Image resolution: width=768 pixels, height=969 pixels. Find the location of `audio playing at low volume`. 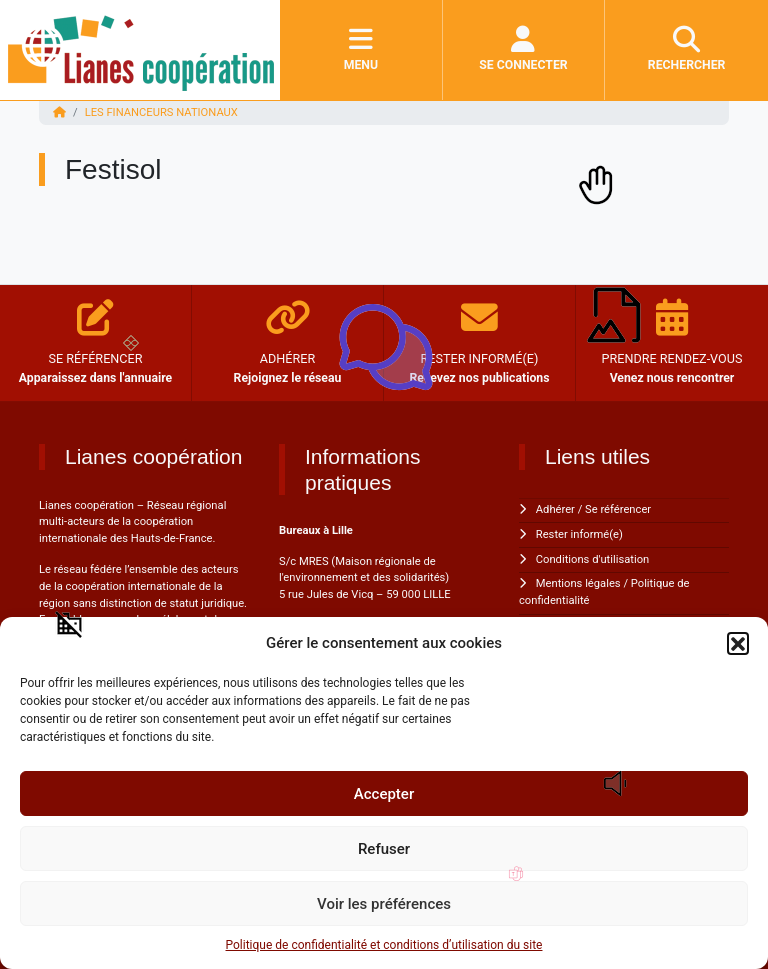

audio playing at low volume is located at coordinates (616, 783).